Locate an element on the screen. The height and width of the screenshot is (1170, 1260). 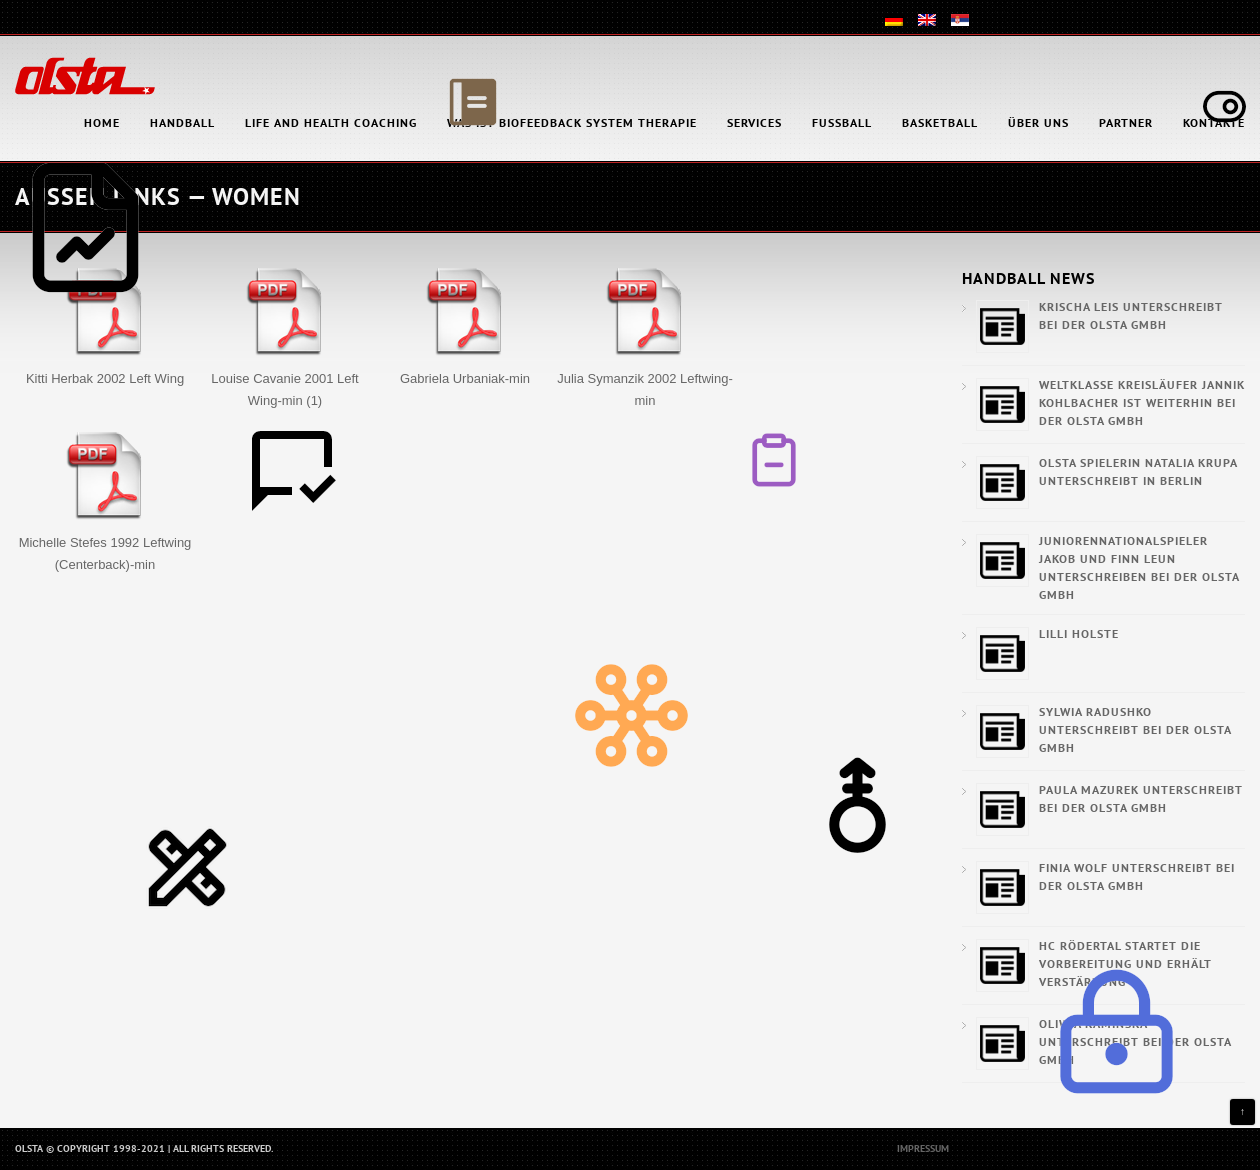
view star network topology is located at coordinates (631, 715).